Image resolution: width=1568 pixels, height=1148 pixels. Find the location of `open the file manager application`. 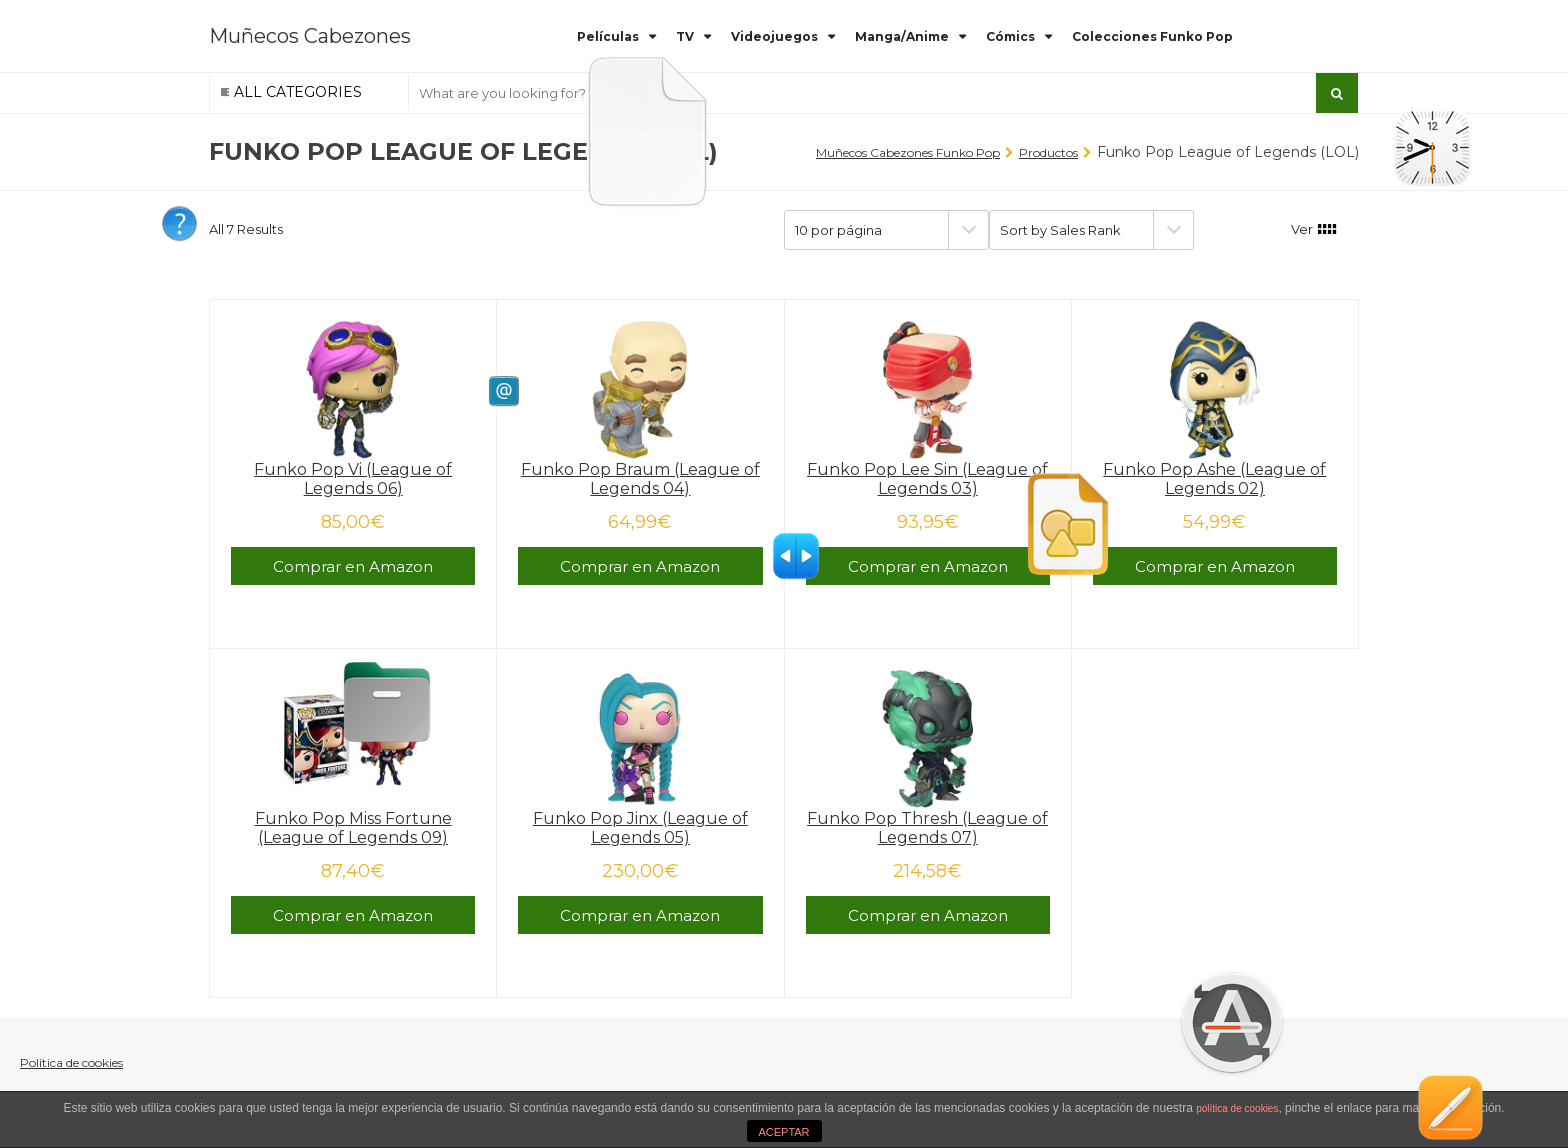

open the file manager application is located at coordinates (387, 702).